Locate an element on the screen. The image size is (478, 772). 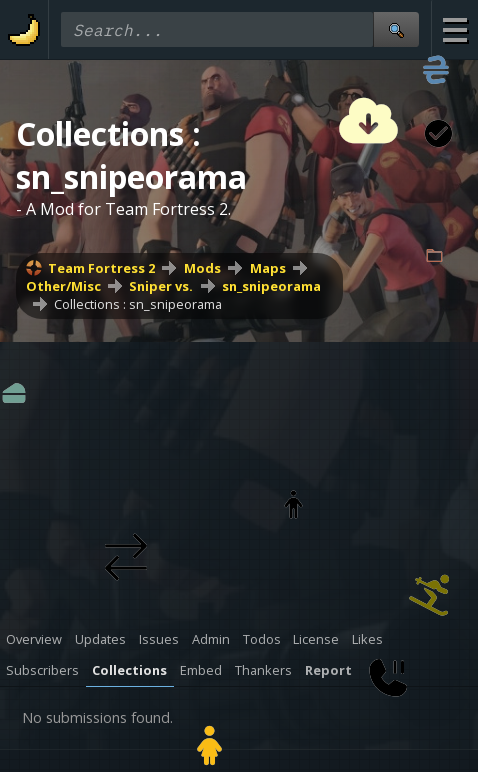
put current call on hold is located at coordinates (389, 677).